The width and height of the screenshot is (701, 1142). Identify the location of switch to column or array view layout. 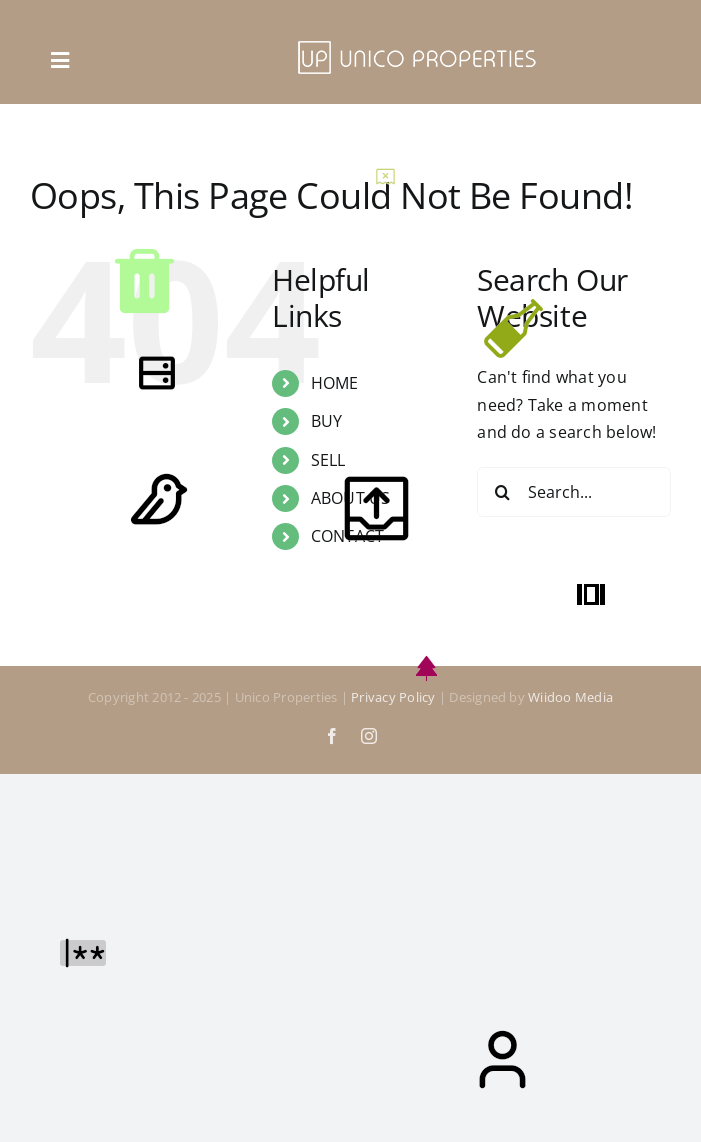
(590, 595).